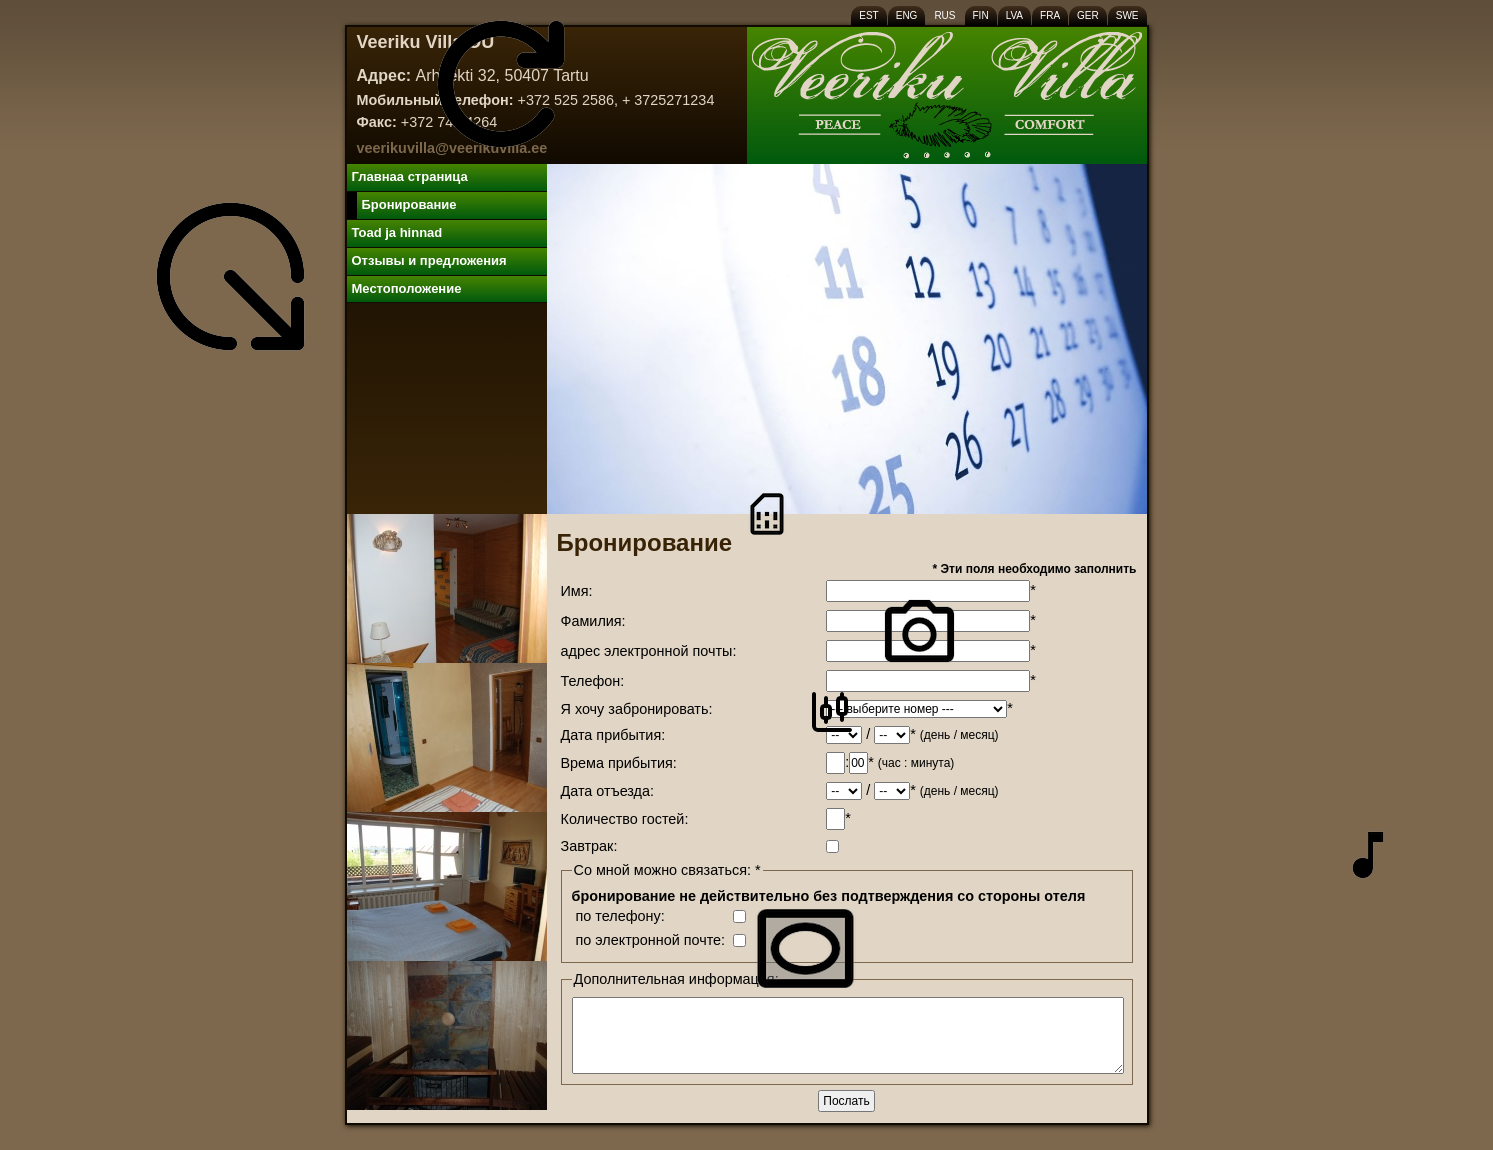  I want to click on view candlestick chart for stock or crypto trading, so click(832, 712).